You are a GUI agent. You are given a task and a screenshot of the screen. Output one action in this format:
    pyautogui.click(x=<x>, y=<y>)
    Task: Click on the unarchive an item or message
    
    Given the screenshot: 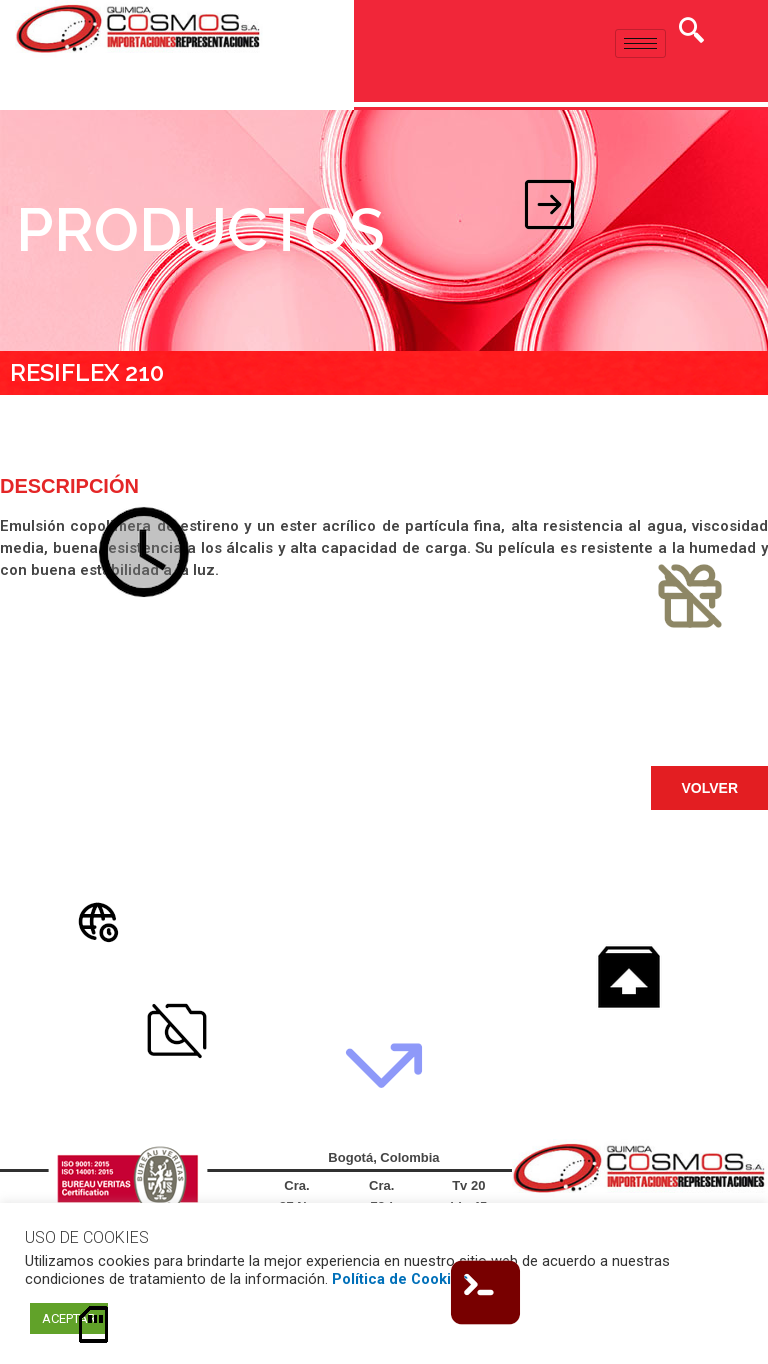 What is the action you would take?
    pyautogui.click(x=629, y=977)
    